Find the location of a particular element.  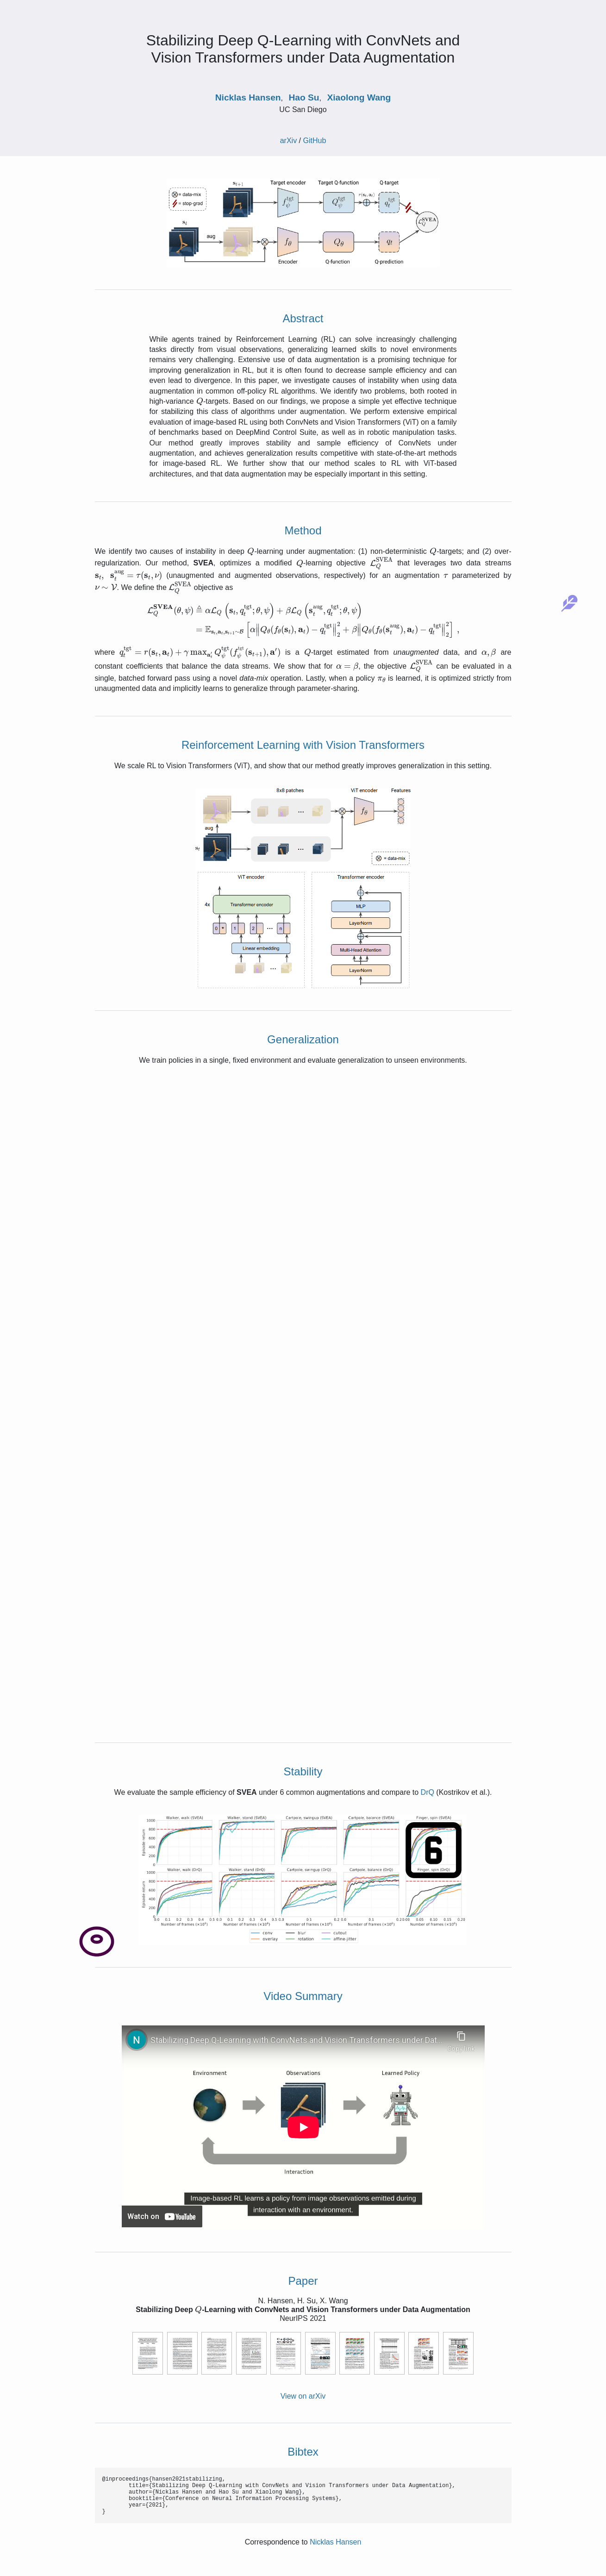

select or navigate to item number 6 is located at coordinates (433, 1850).